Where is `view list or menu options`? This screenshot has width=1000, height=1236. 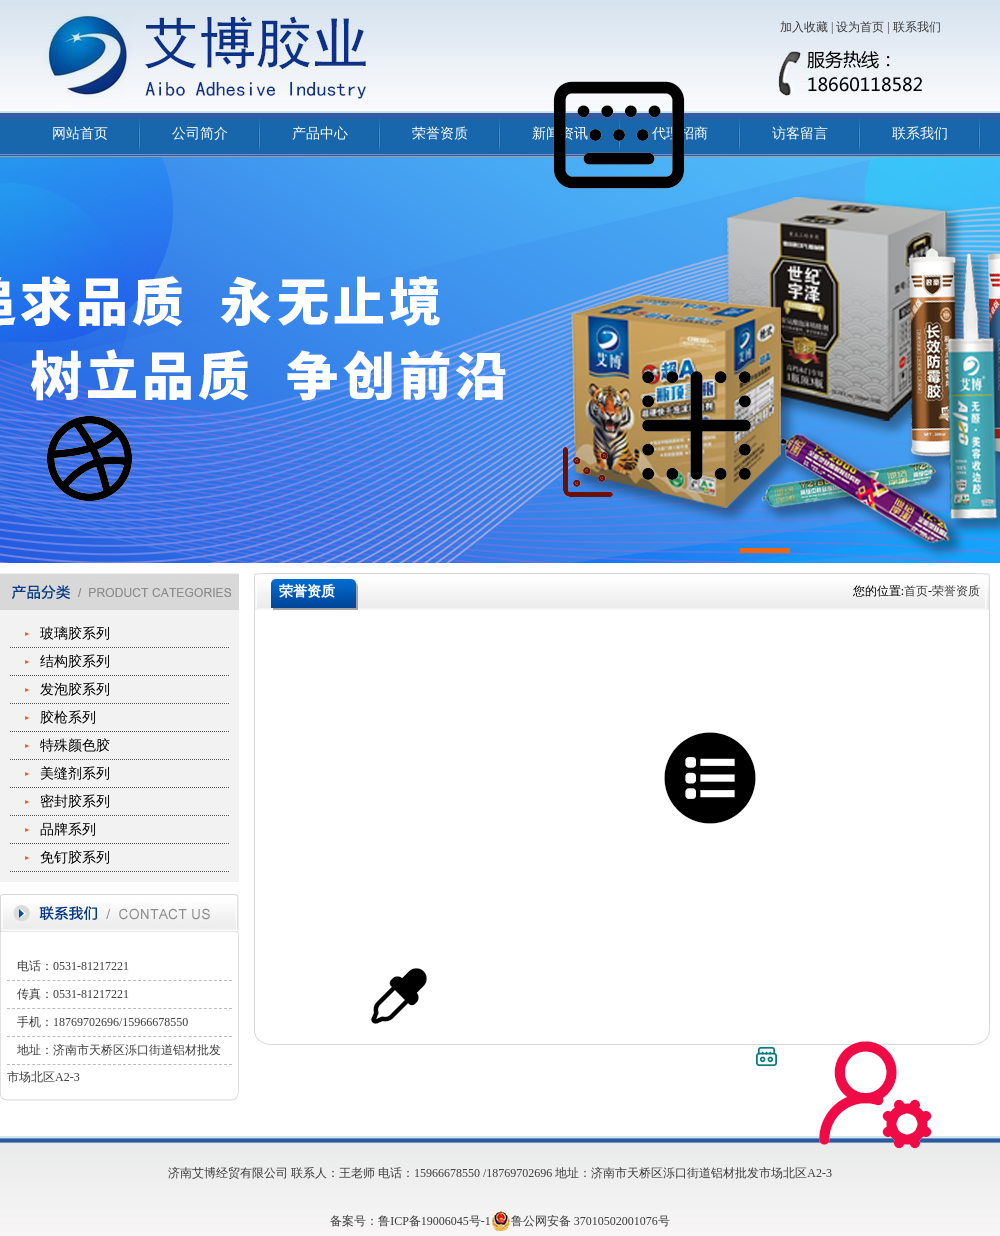 view list or menu options is located at coordinates (710, 778).